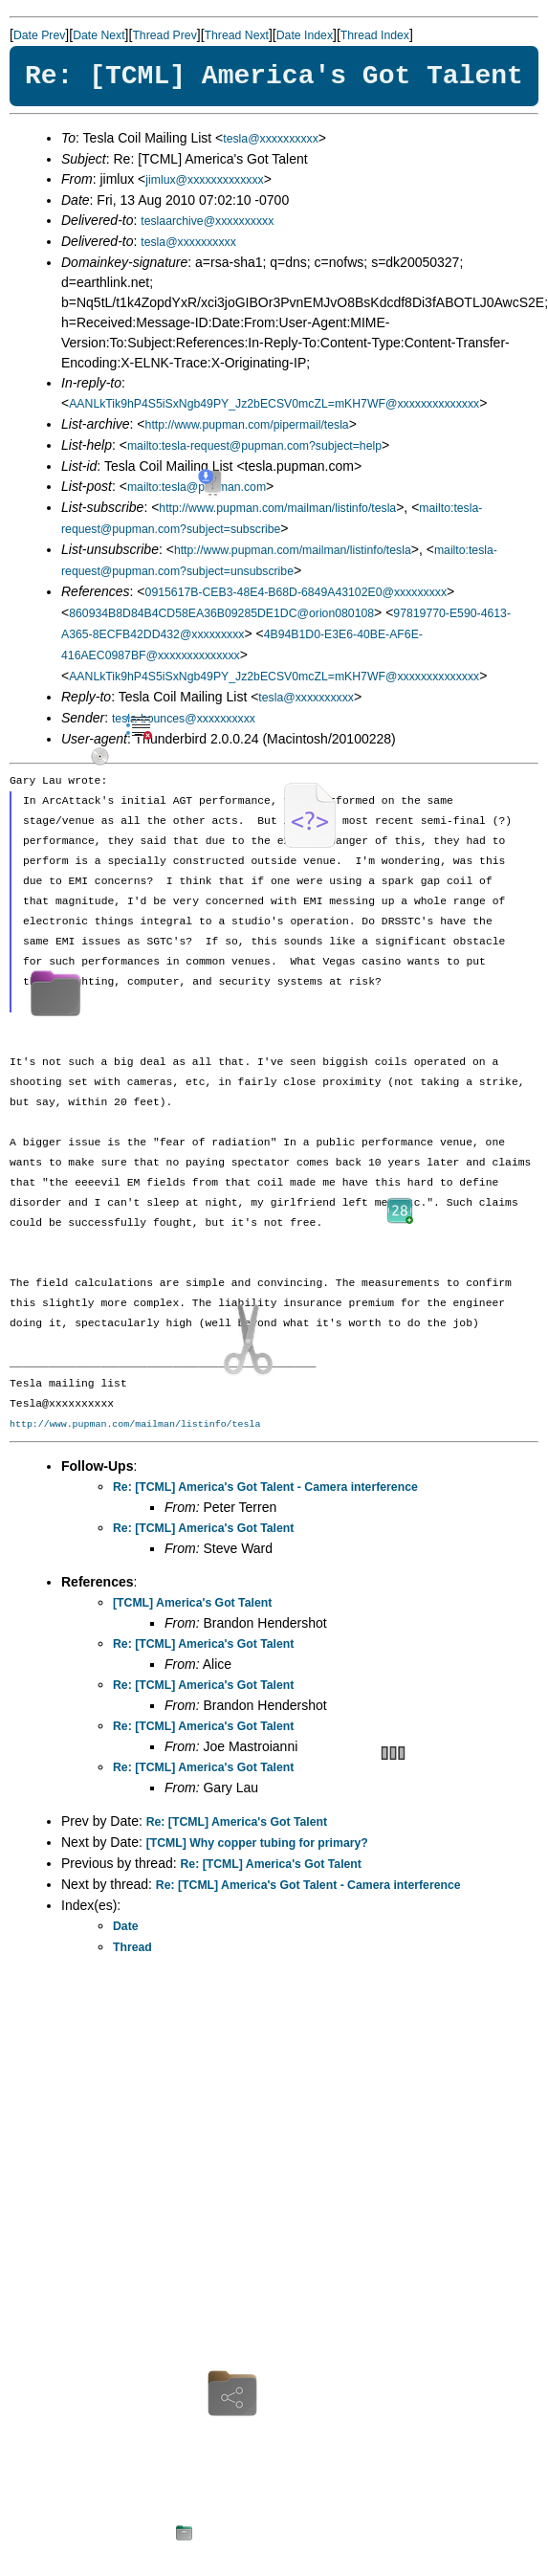 The width and height of the screenshot is (548, 2576). I want to click on create a new calendar appointment, so click(400, 1210).